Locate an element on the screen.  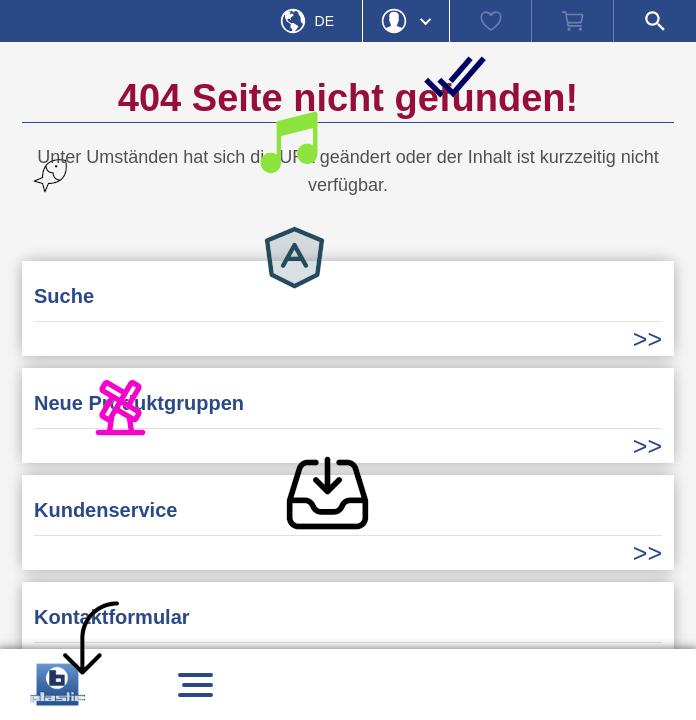
Angular framework logo is located at coordinates (294, 256).